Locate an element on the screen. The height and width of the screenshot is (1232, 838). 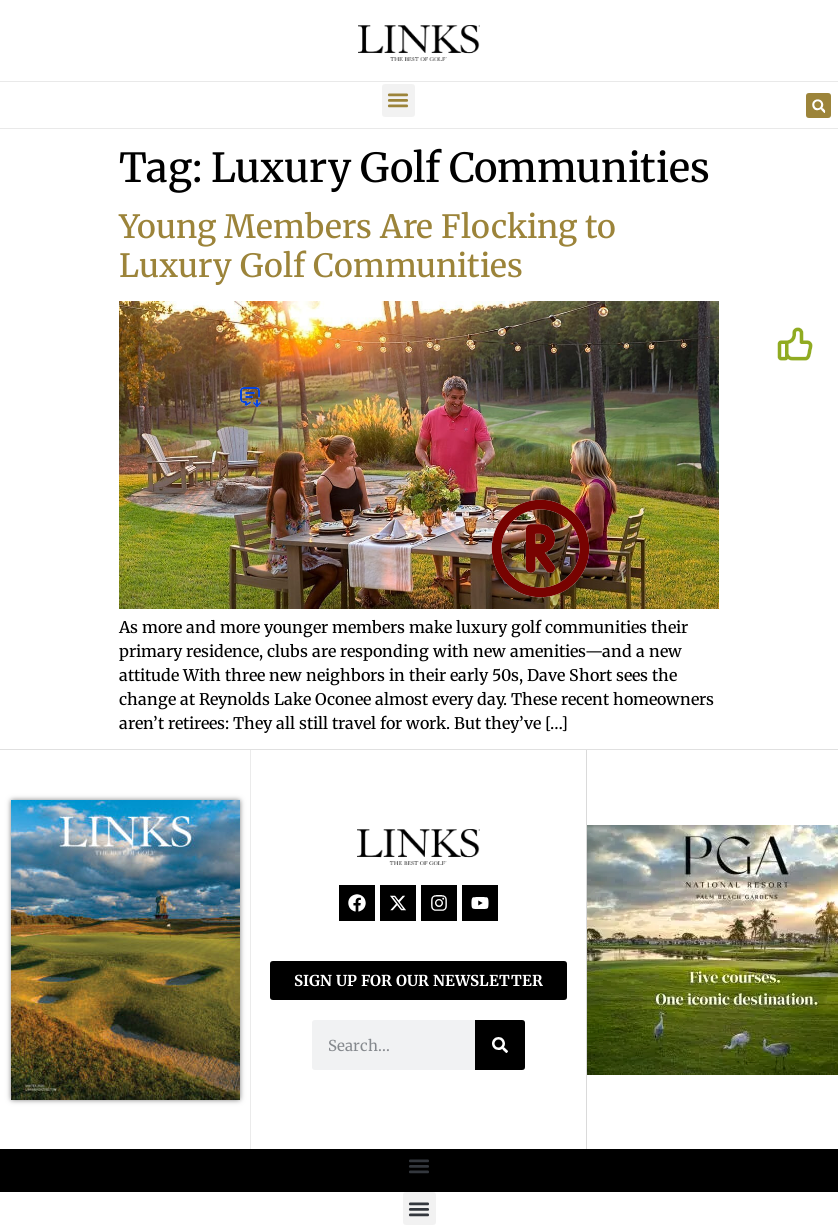
like or upvote content is located at coordinates (796, 344).